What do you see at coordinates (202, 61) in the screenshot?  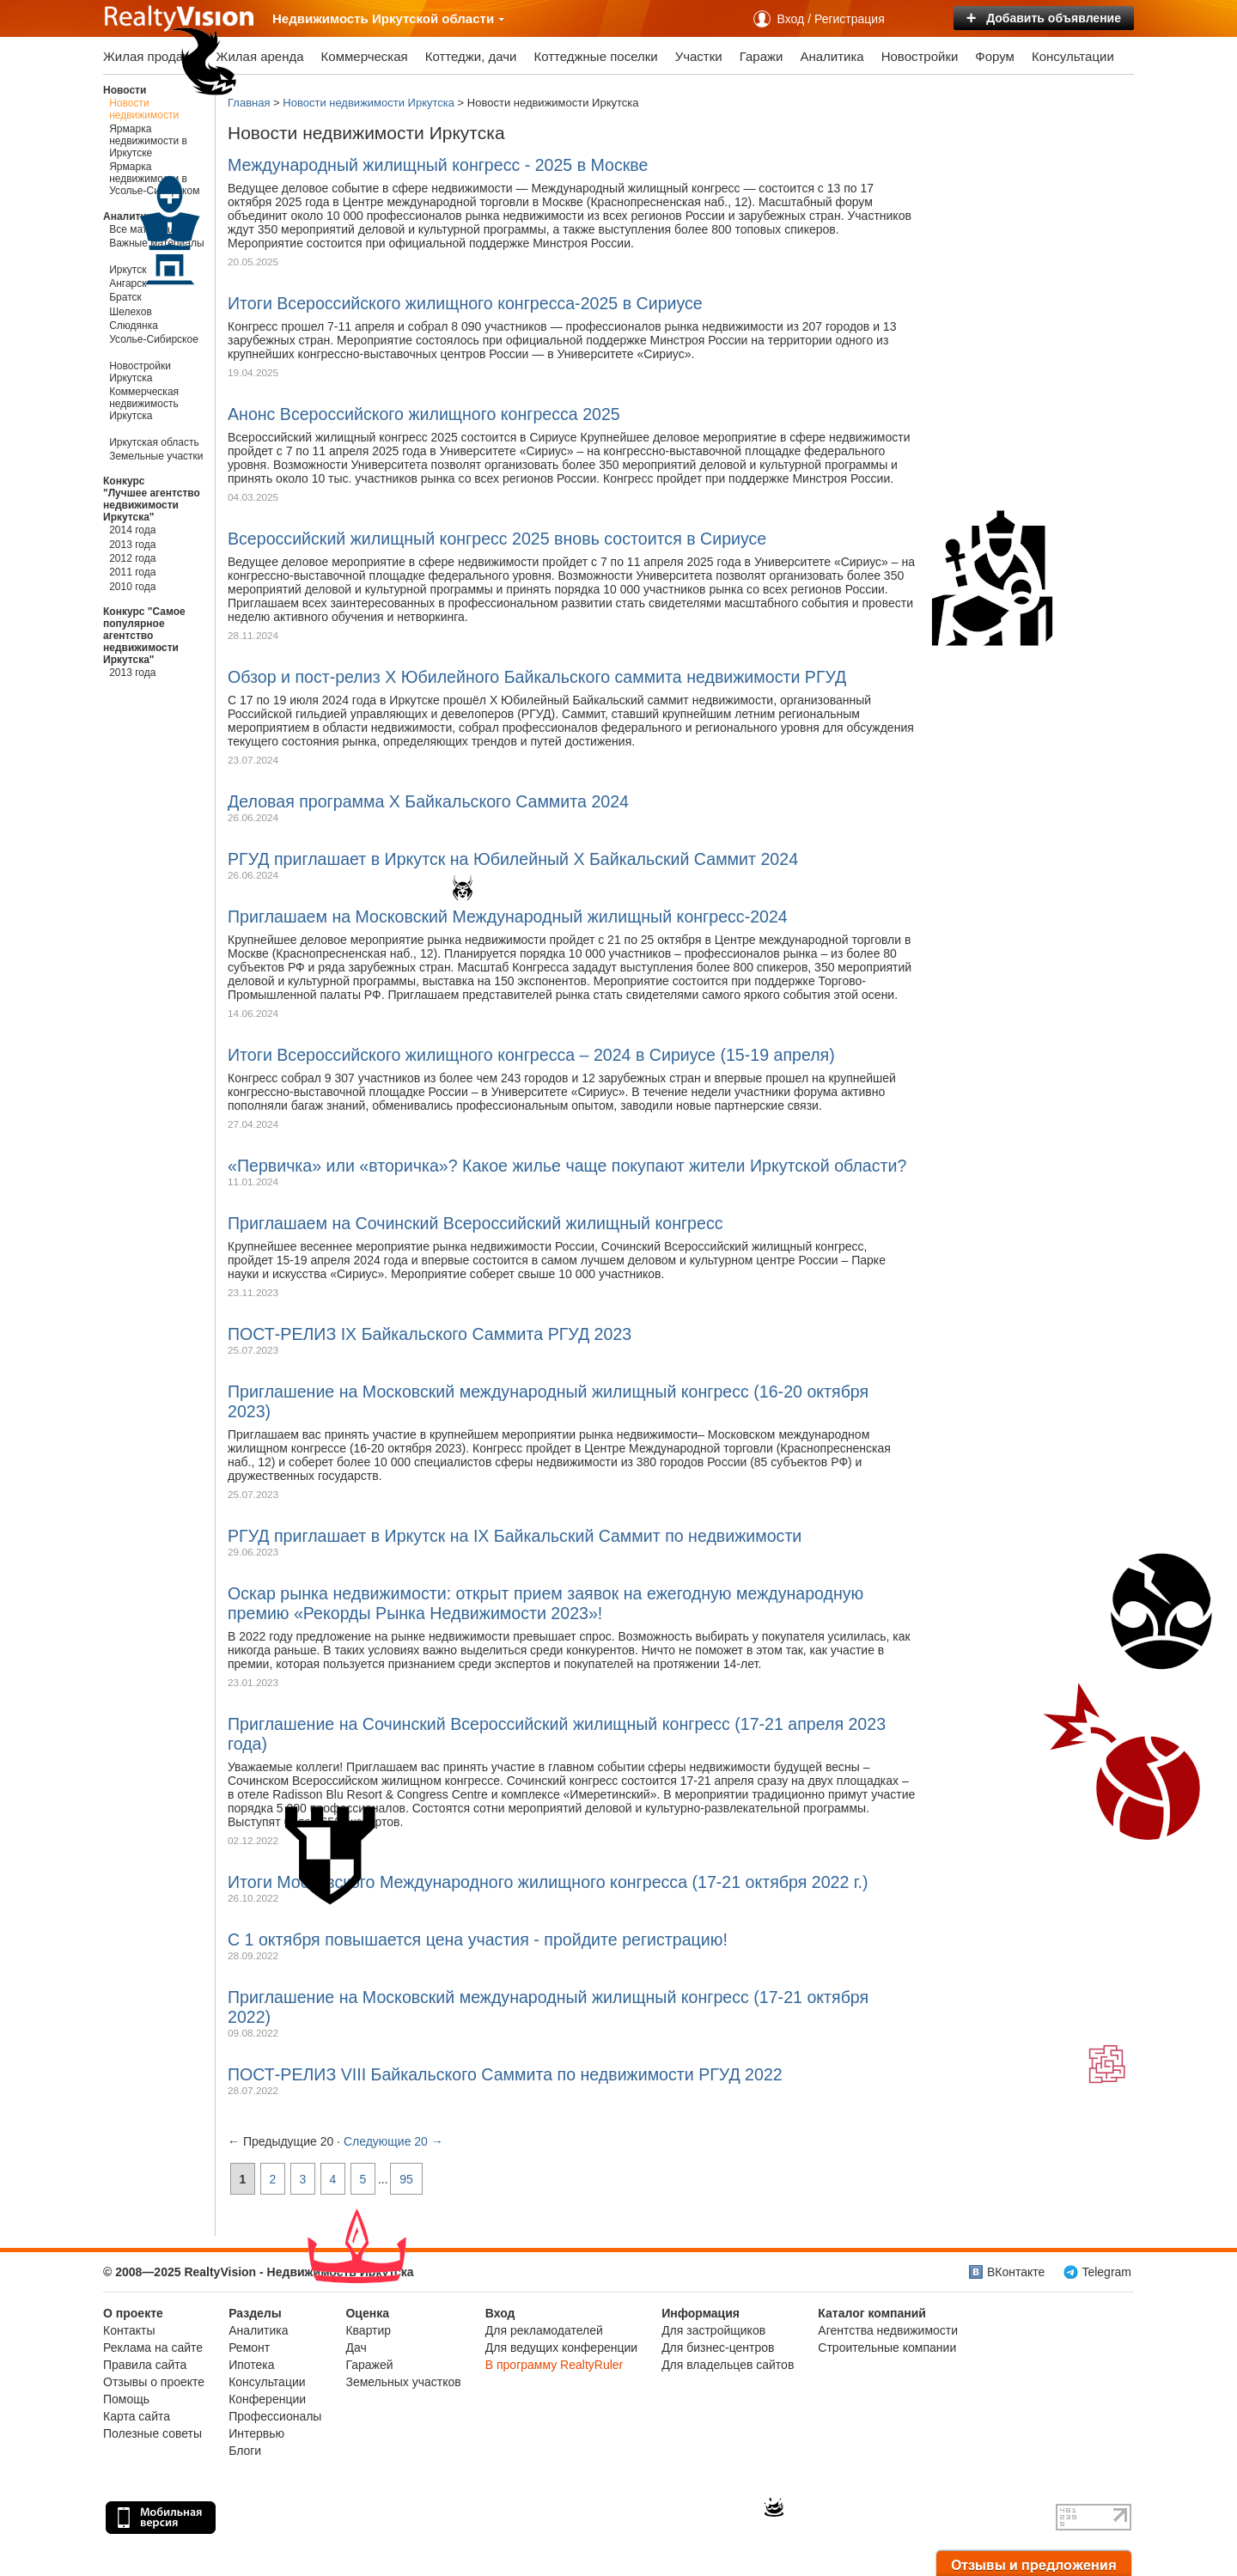 I see `friendly fire or team damage indicator` at bounding box center [202, 61].